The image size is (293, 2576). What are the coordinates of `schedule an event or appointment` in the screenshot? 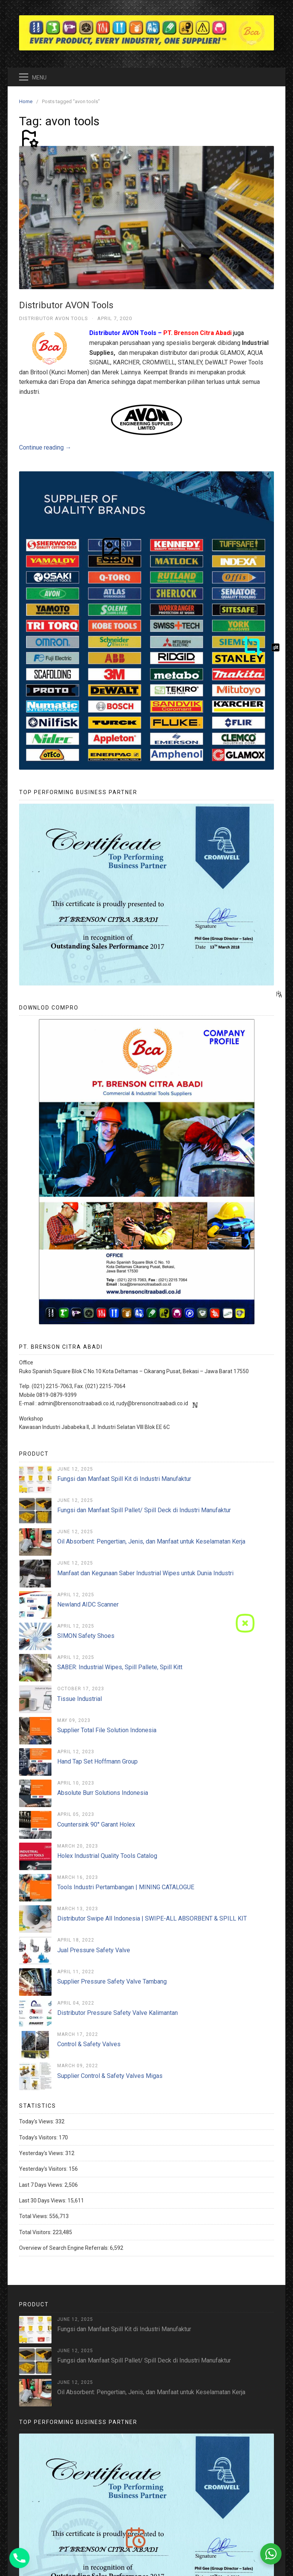 It's located at (135, 2537).